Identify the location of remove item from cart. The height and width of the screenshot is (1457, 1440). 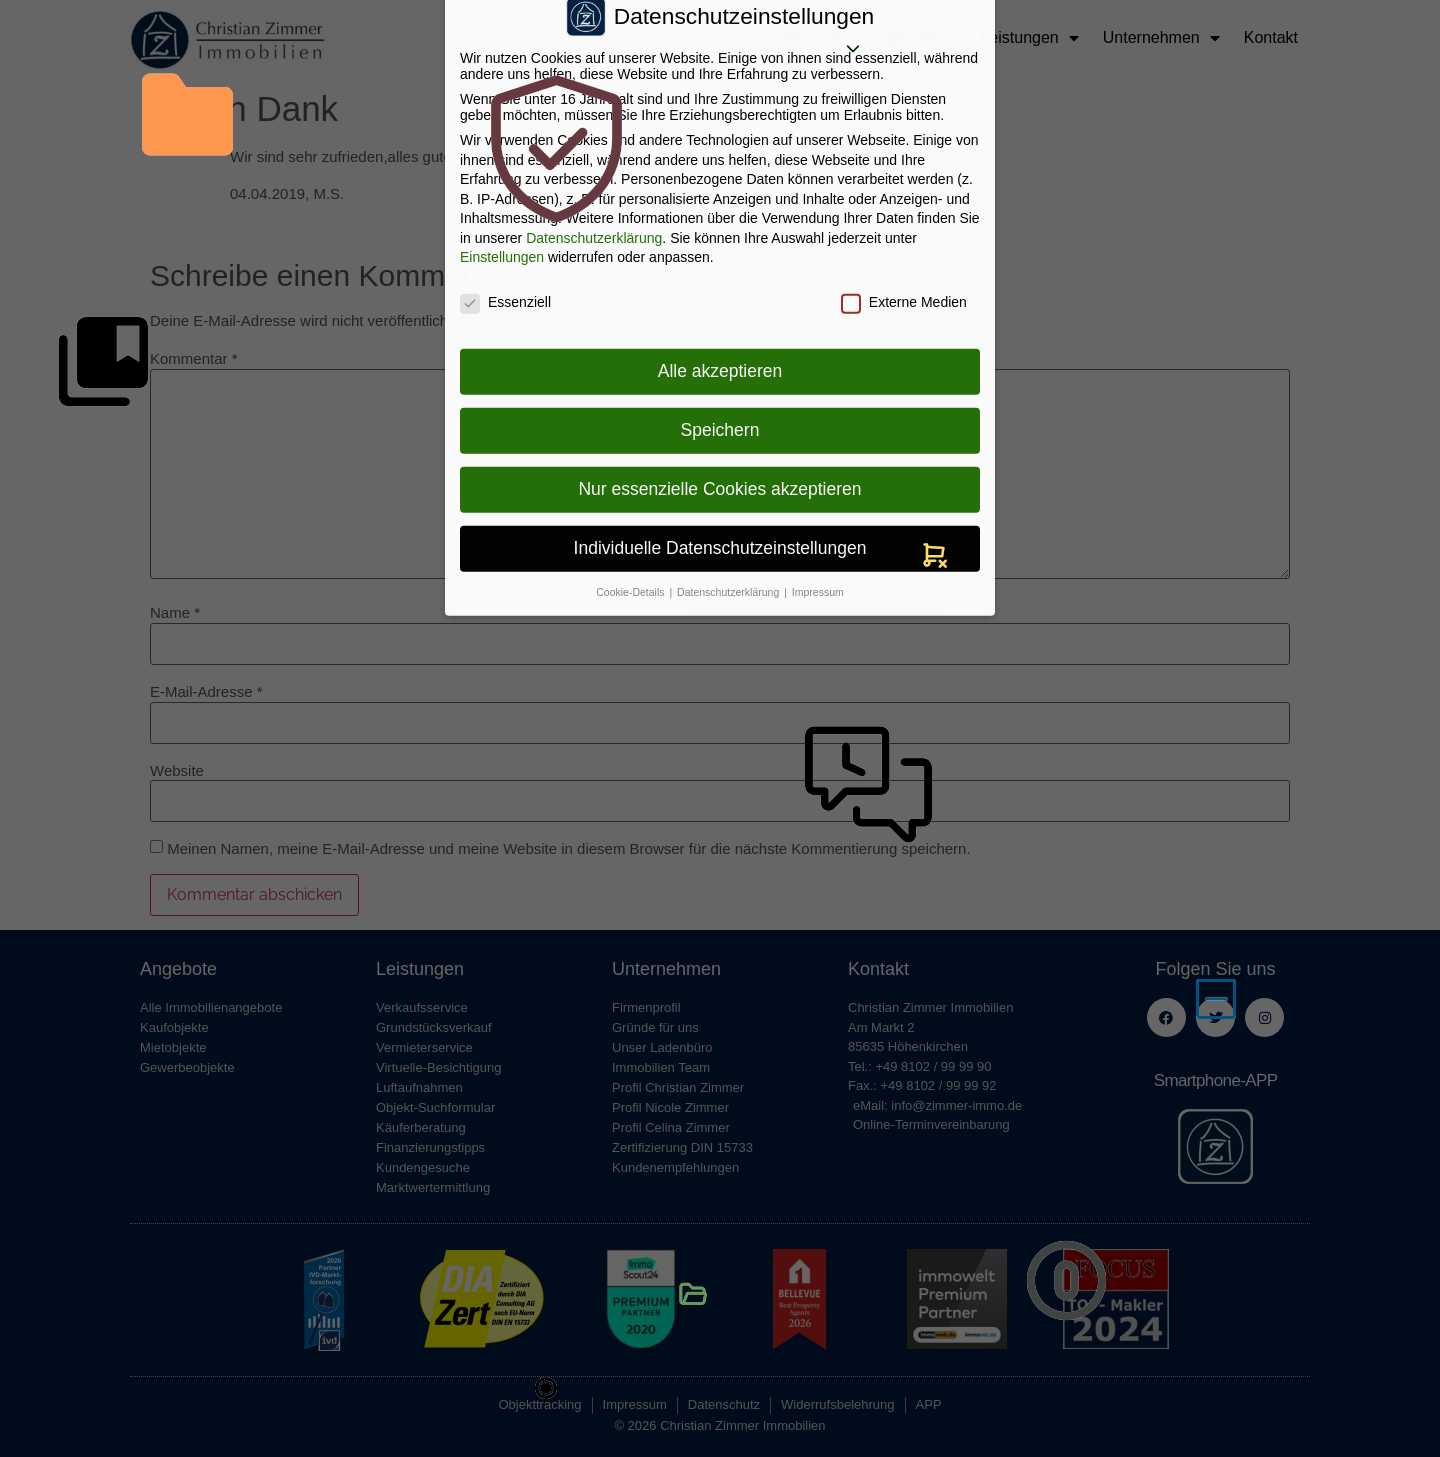
(934, 555).